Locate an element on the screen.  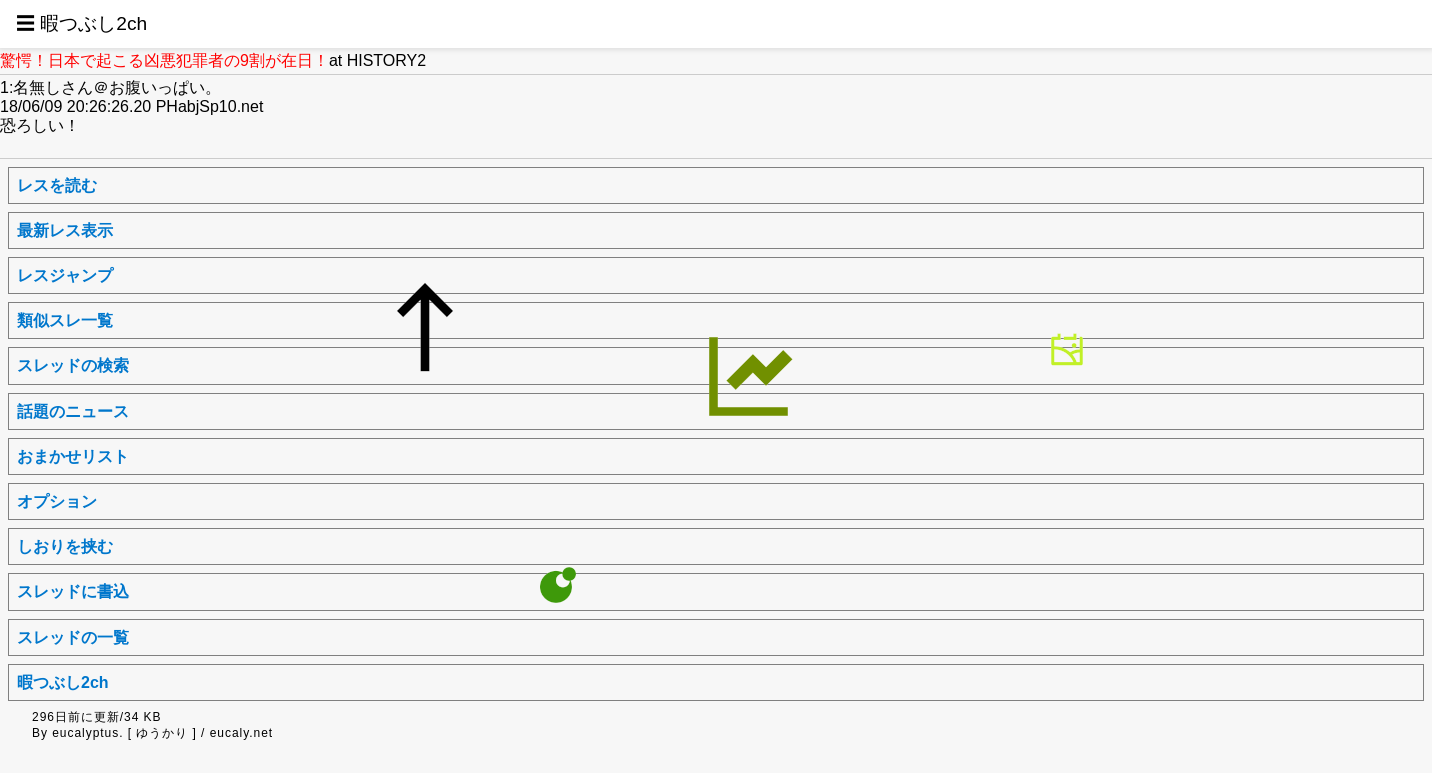
view analytics and performance trends is located at coordinates (748, 376).